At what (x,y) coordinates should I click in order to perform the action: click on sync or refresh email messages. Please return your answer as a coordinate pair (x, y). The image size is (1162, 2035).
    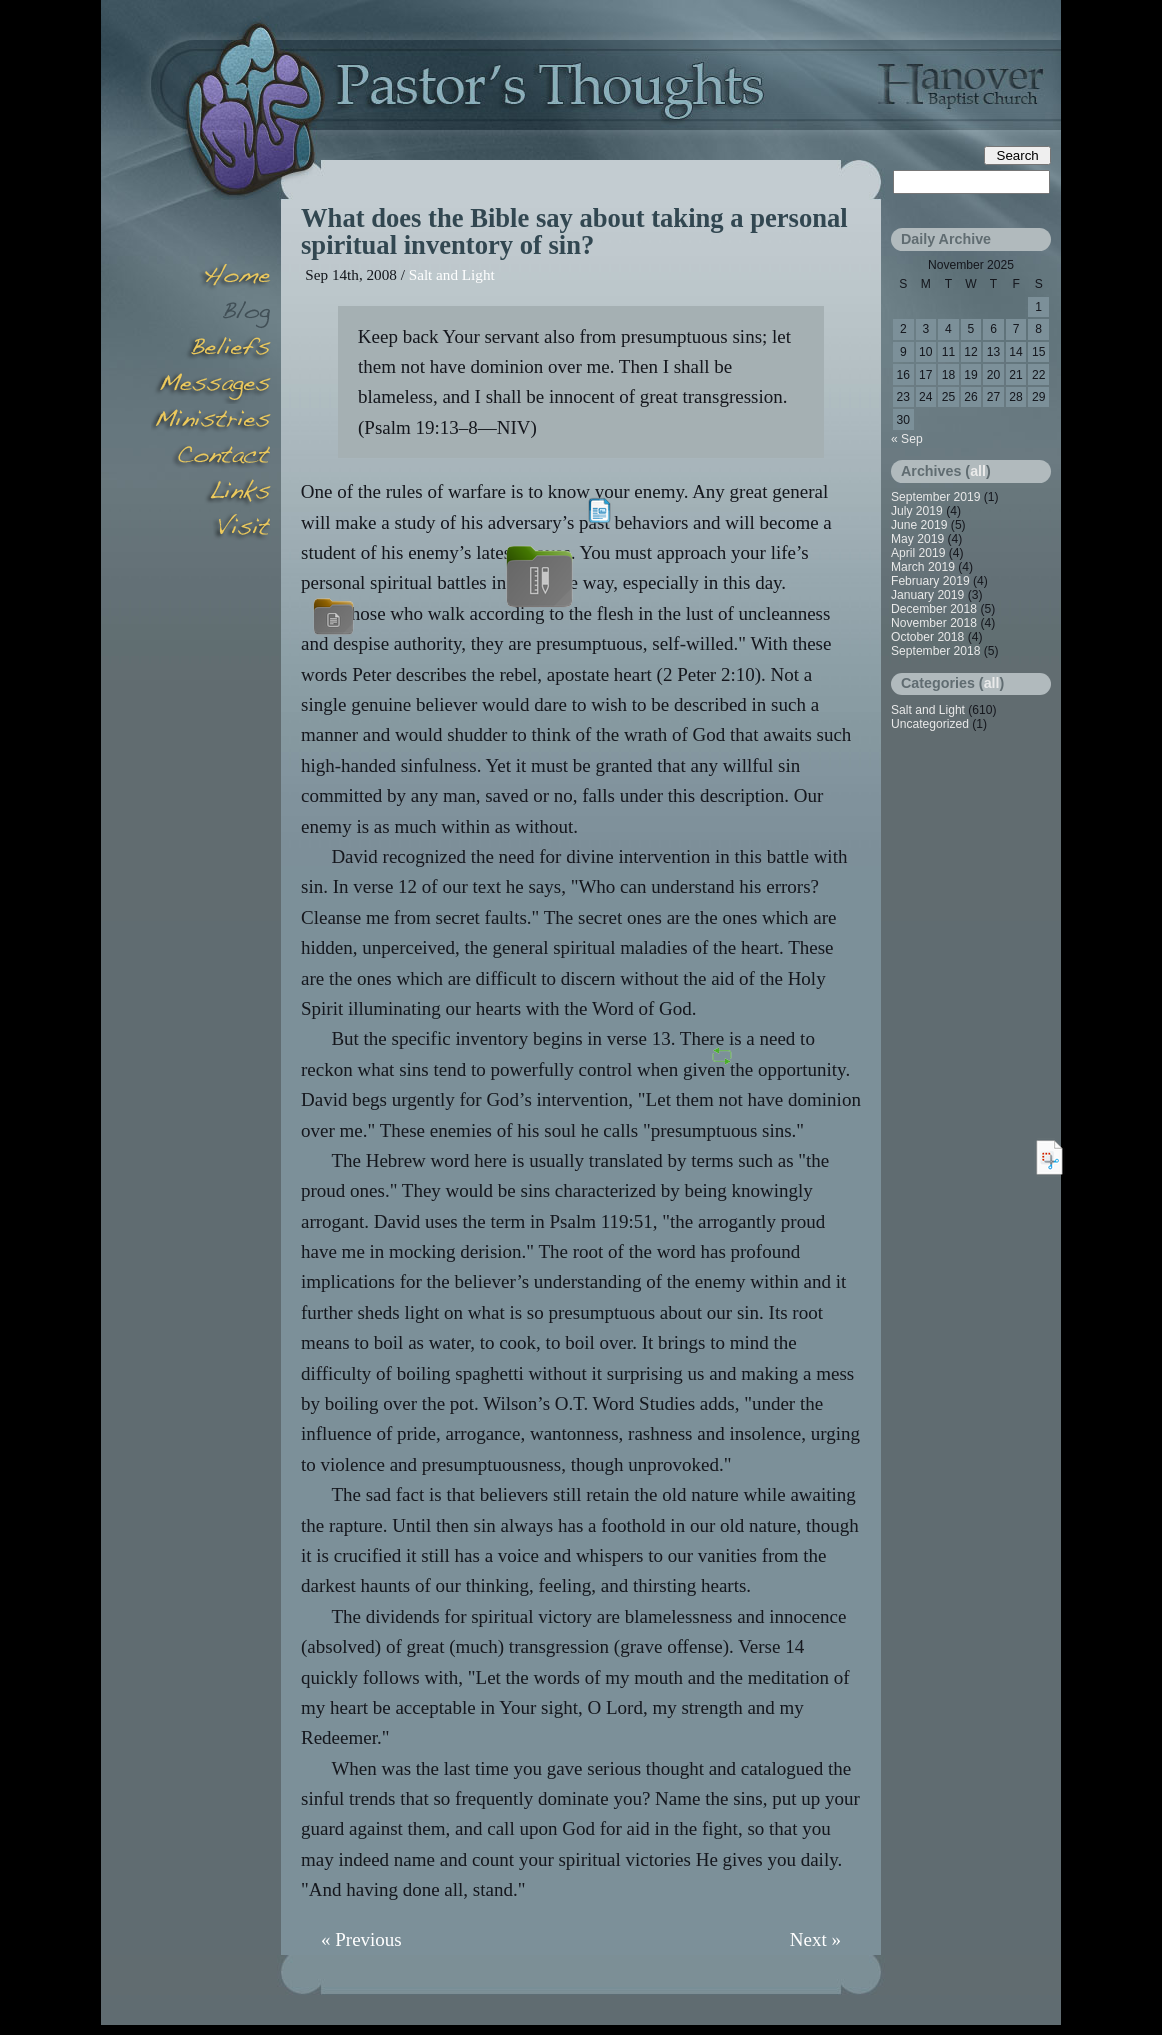
    Looking at the image, I should click on (722, 1056).